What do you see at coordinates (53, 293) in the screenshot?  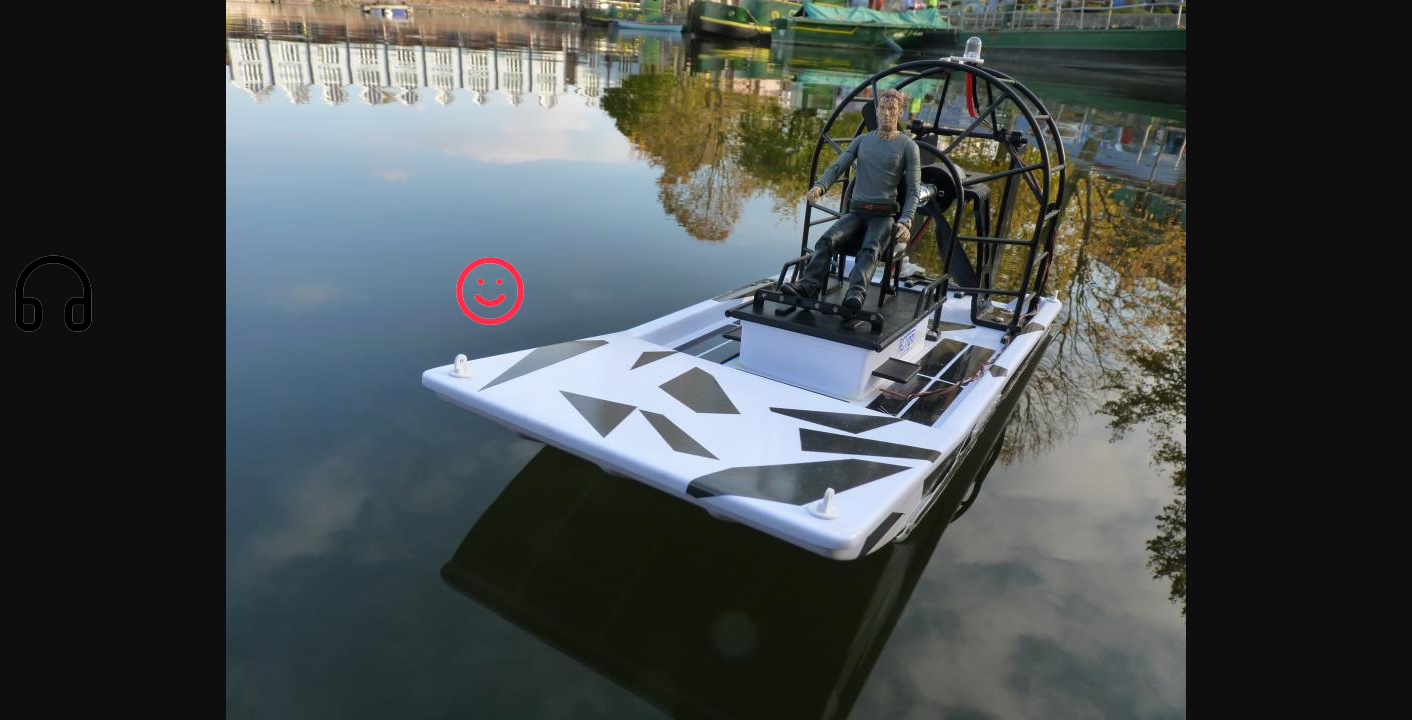 I see `listen to audio or music` at bounding box center [53, 293].